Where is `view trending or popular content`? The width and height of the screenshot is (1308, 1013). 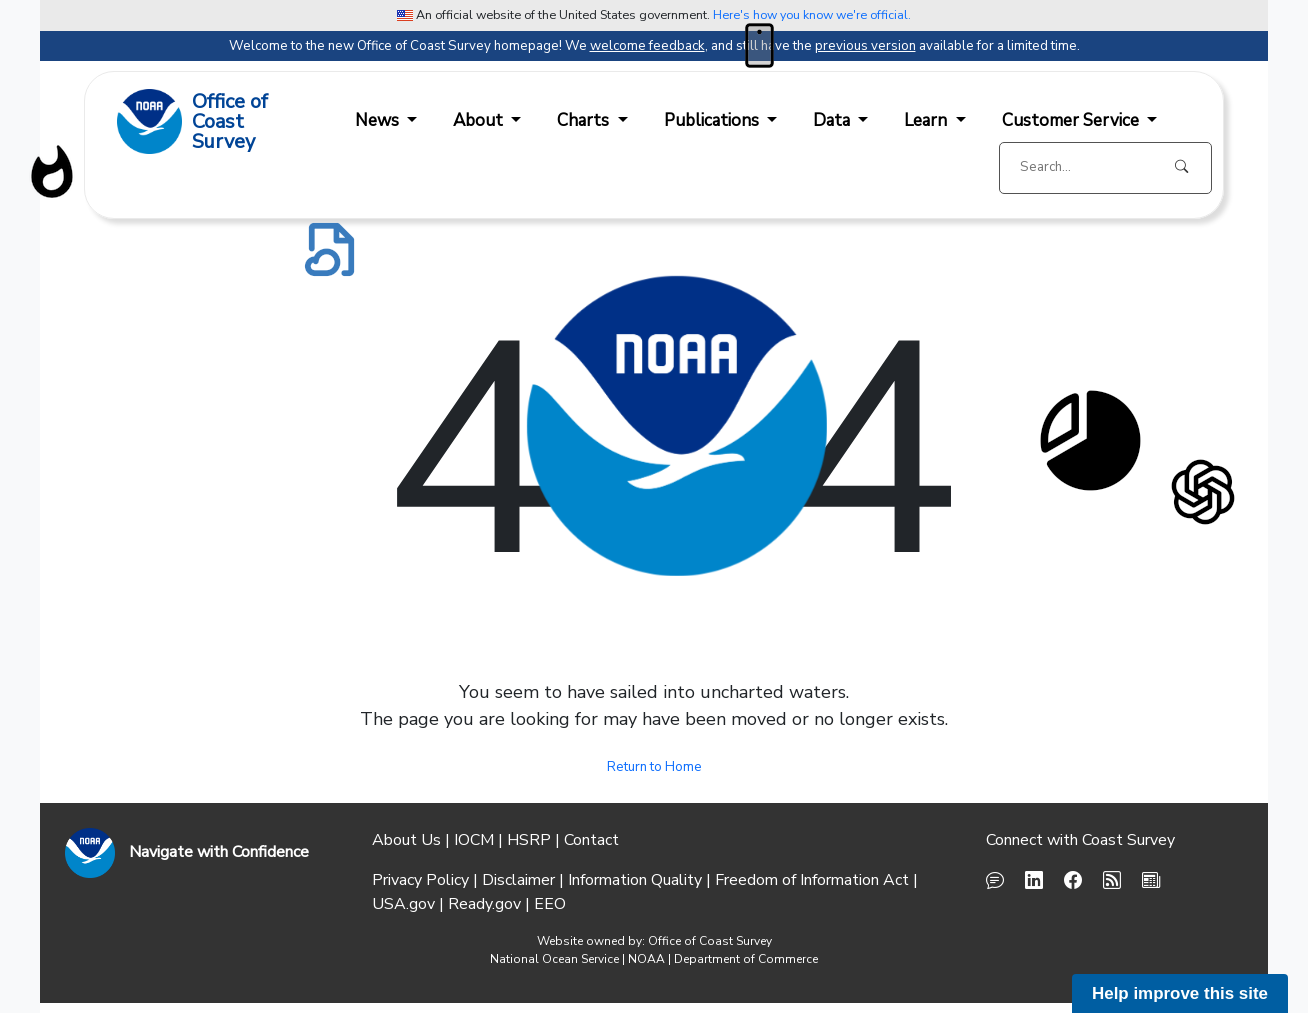 view trending or popular content is located at coordinates (52, 172).